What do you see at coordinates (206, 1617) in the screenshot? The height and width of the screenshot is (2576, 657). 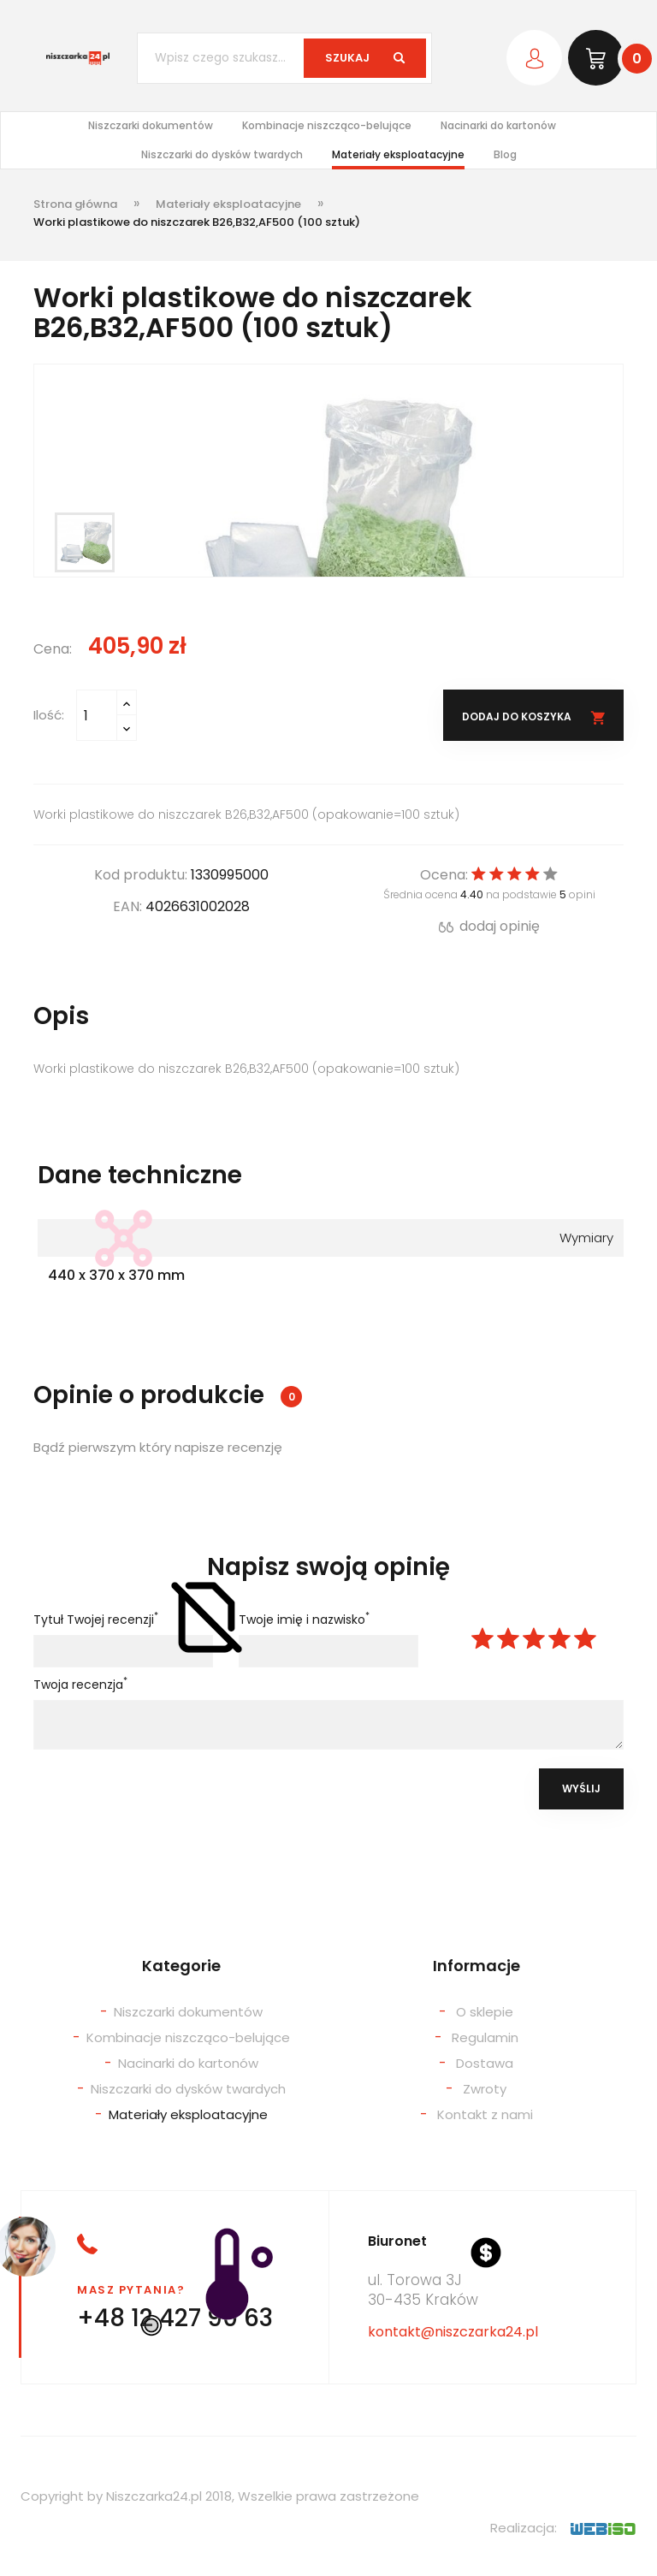 I see `file unavailable or inaccessible` at bounding box center [206, 1617].